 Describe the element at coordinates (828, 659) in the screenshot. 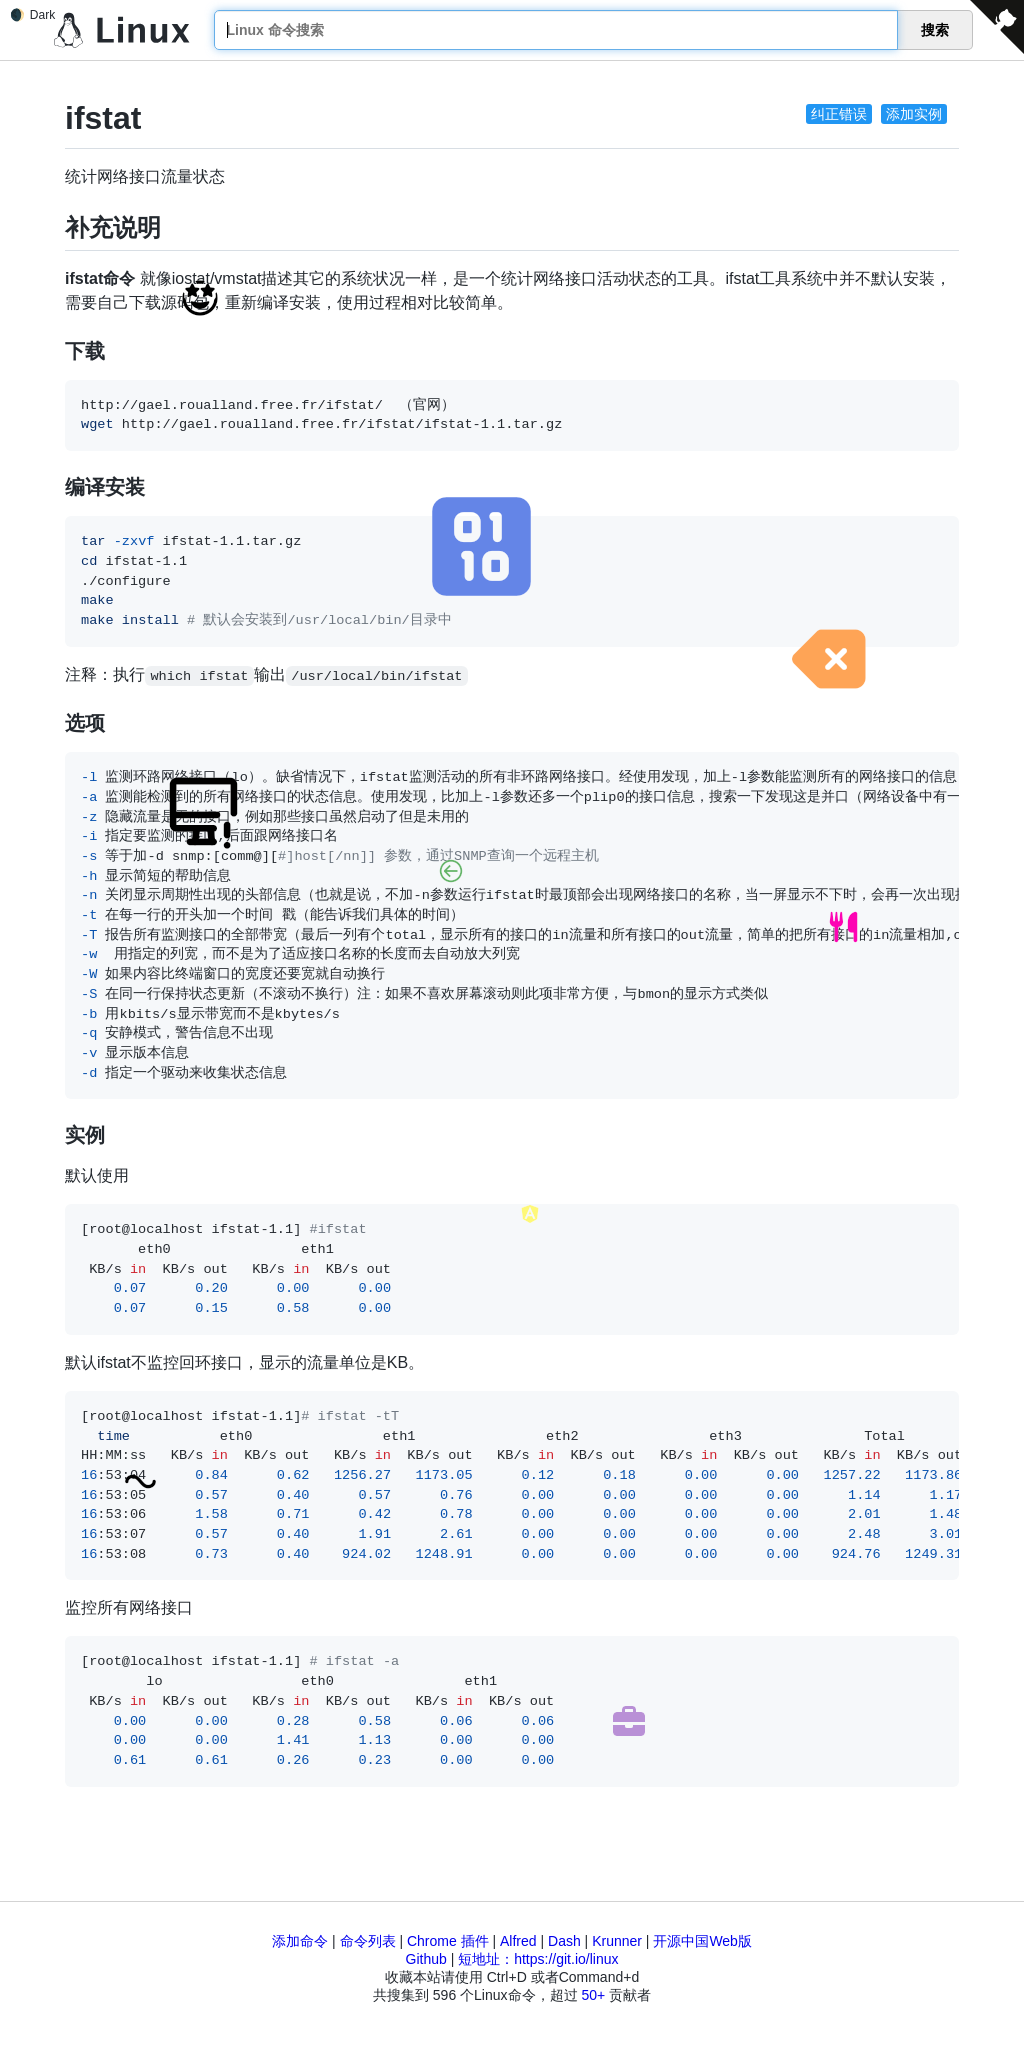

I see `delete the last character entered` at that location.